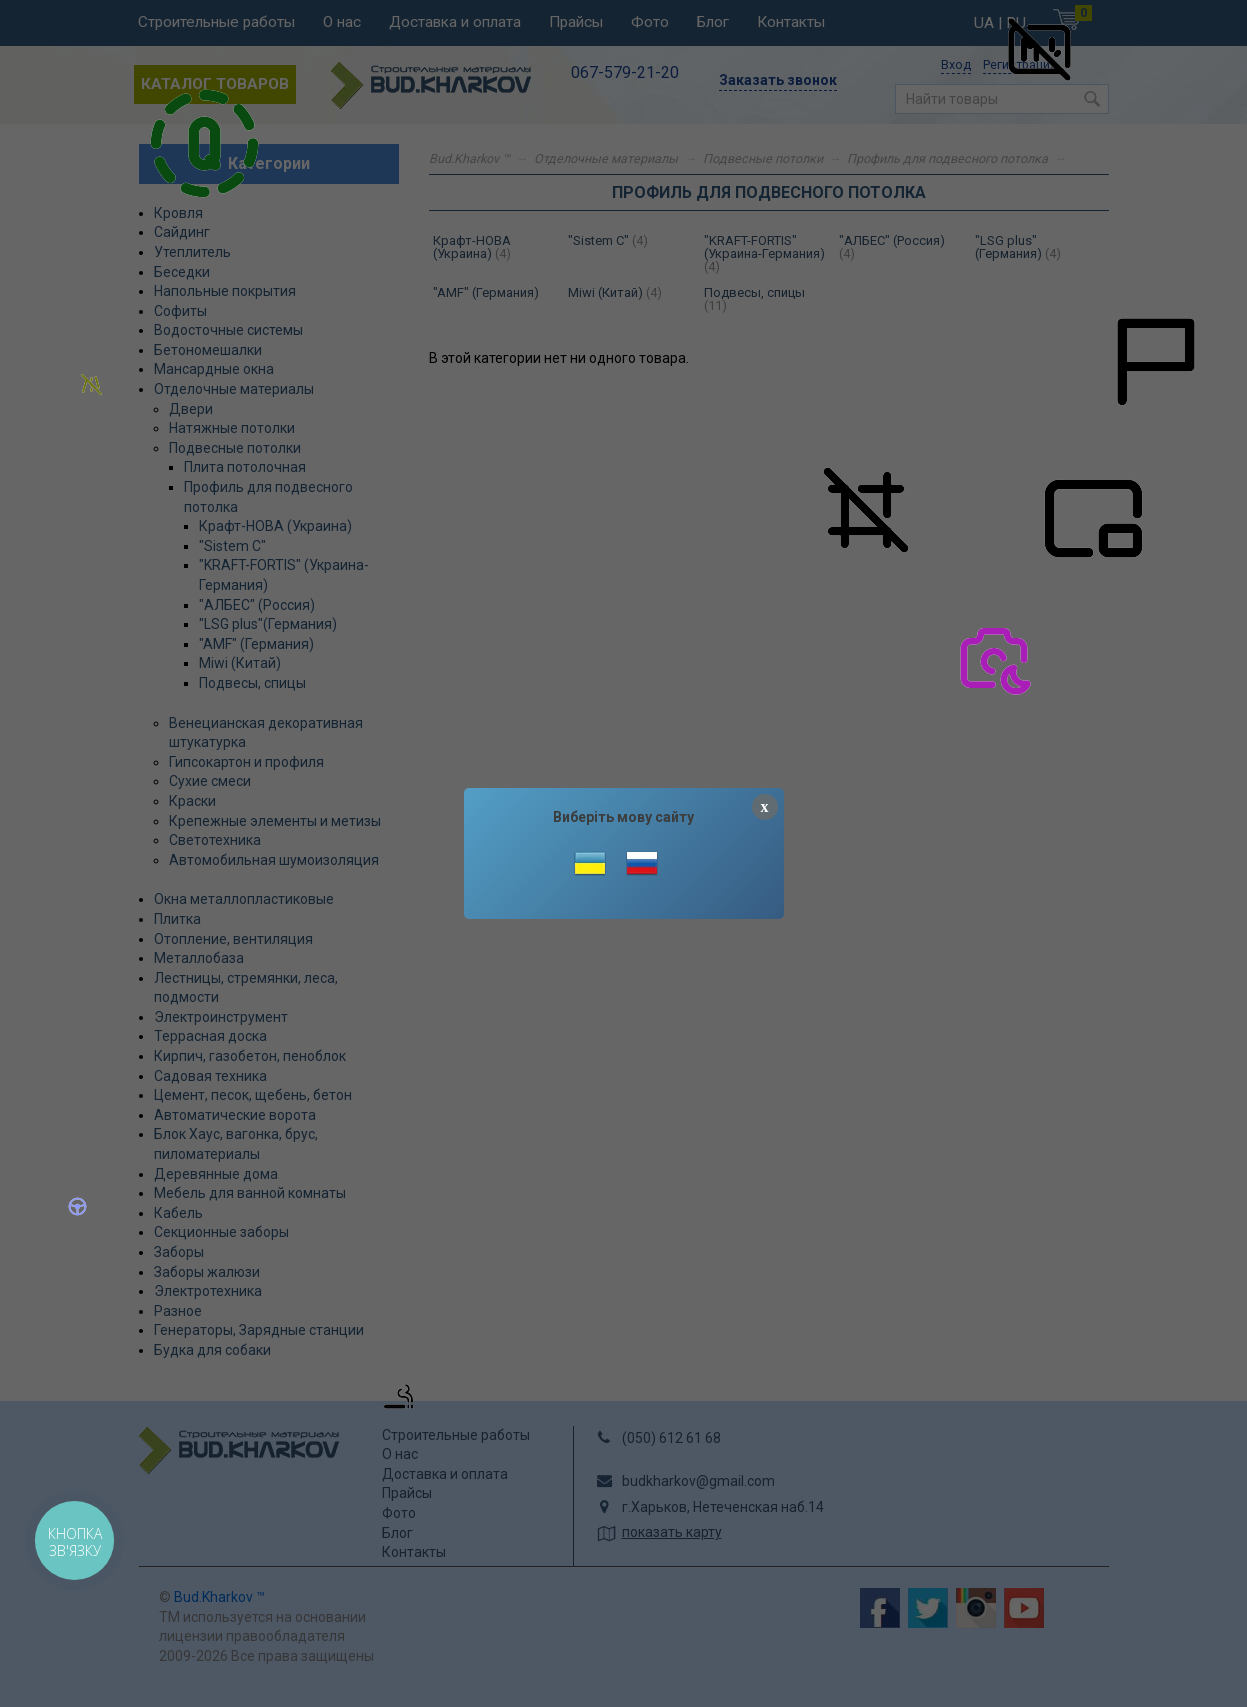  I want to click on indicates a pending or in-progress queue item, so click(204, 143).